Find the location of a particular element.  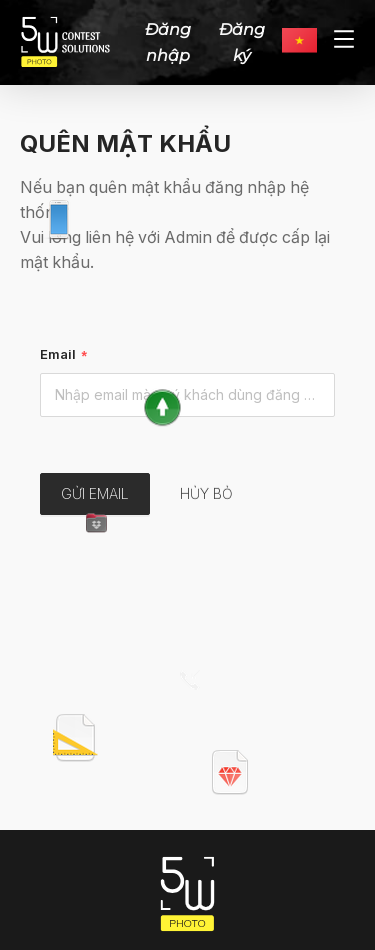

indicates a software update is available is located at coordinates (162, 407).